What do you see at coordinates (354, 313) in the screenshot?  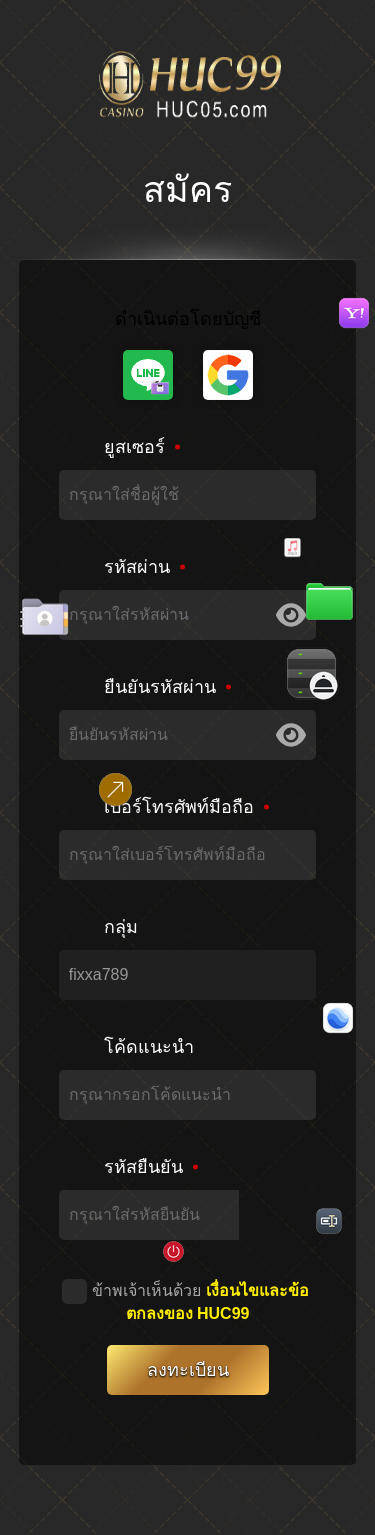 I see `open Yahoo web app` at bounding box center [354, 313].